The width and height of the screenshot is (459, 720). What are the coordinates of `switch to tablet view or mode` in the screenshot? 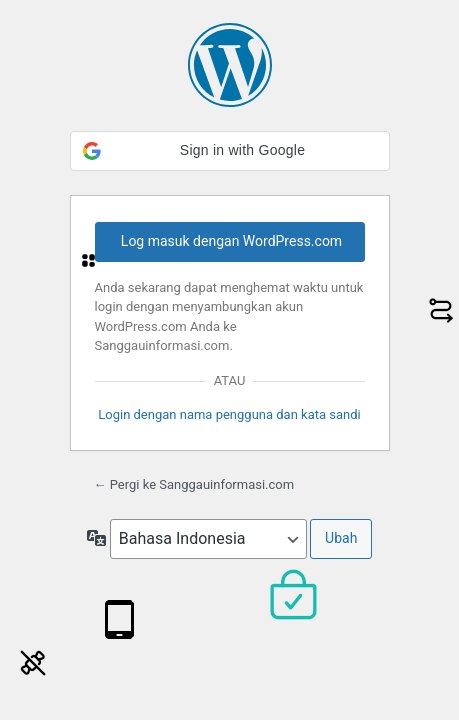 It's located at (119, 619).